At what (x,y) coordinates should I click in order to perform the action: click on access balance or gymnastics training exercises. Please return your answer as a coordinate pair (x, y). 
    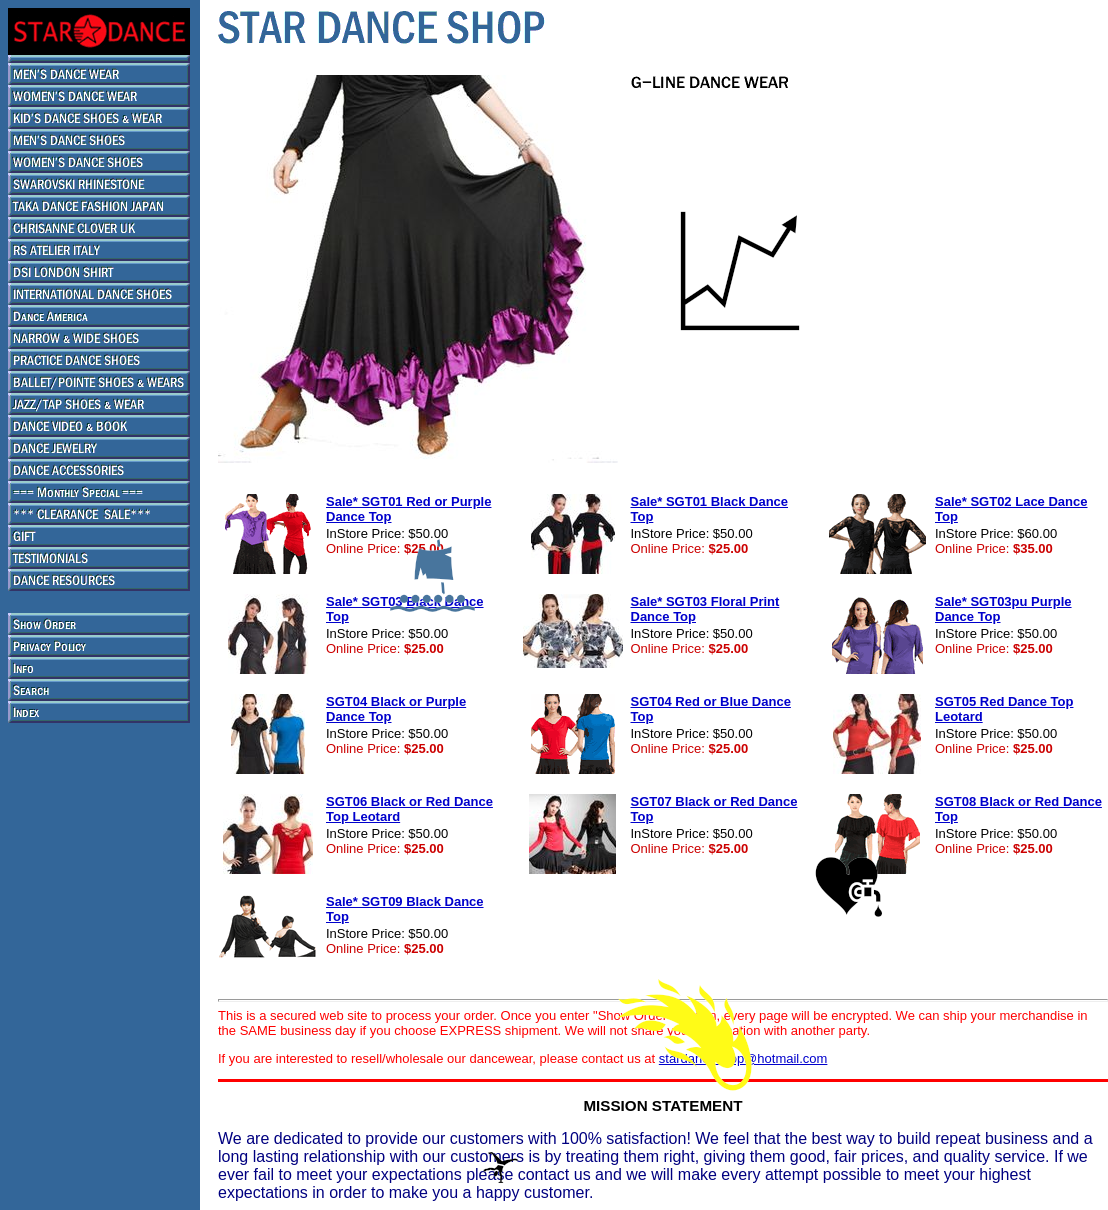
    Looking at the image, I should click on (500, 1167).